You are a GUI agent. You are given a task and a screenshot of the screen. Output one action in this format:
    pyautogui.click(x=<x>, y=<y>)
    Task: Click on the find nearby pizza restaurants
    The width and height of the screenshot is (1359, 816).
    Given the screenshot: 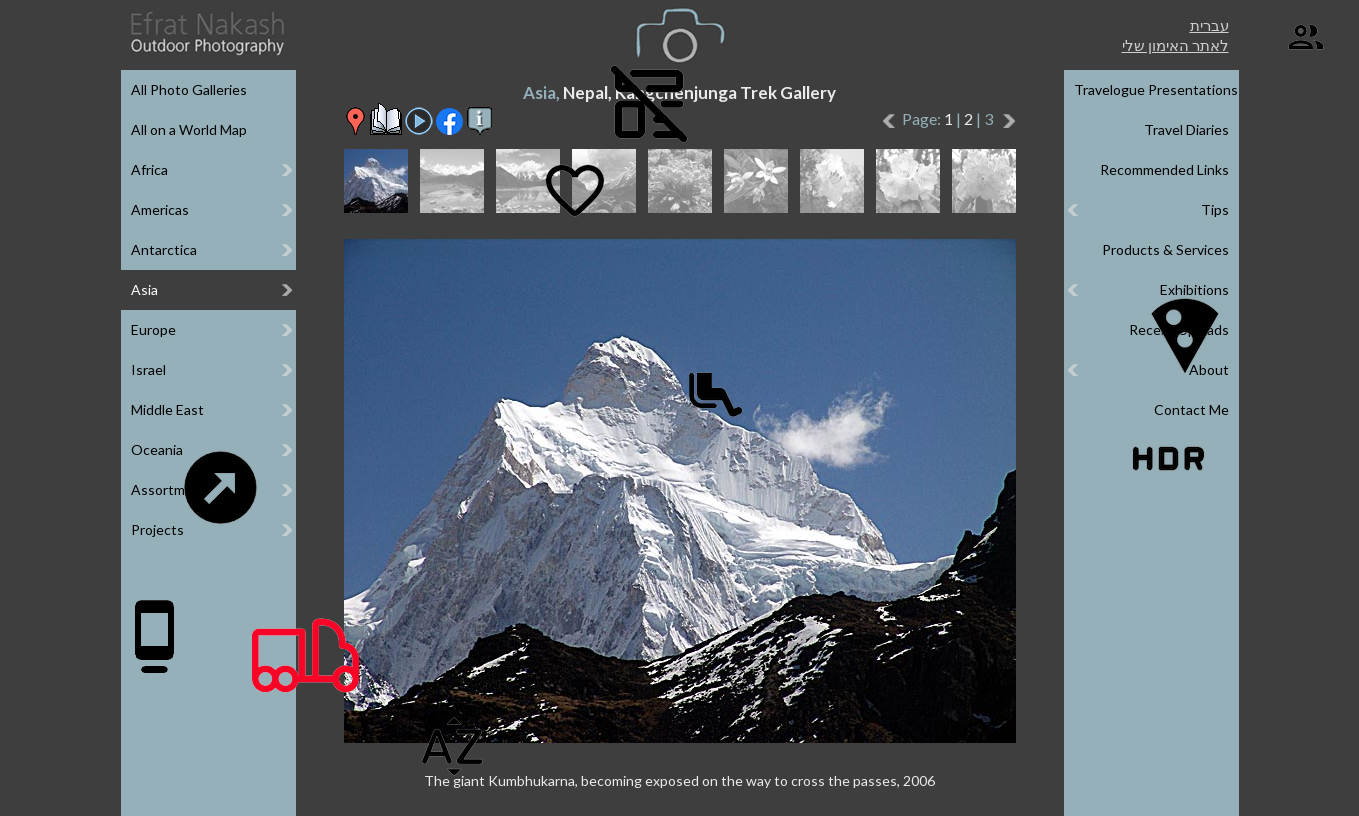 What is the action you would take?
    pyautogui.click(x=1185, y=336)
    